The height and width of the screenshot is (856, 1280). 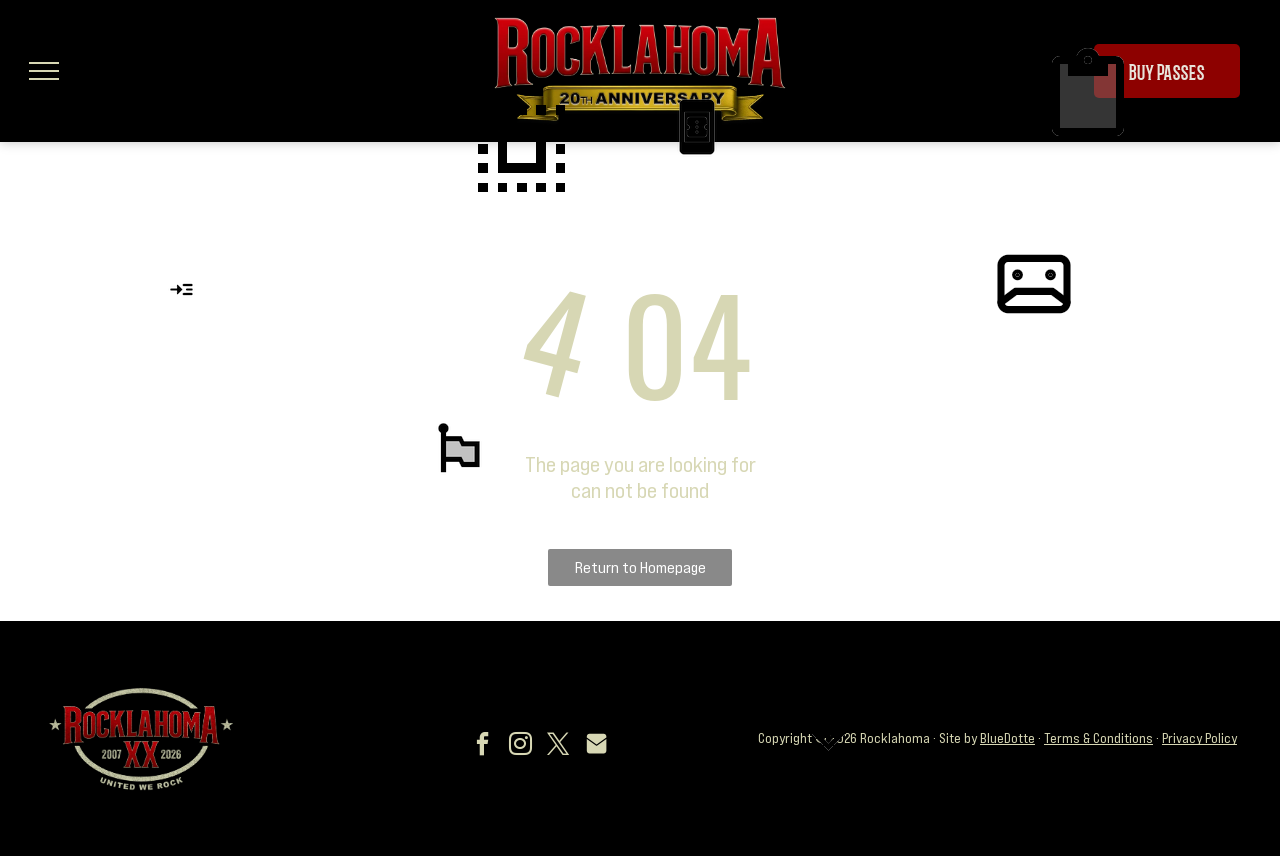 I want to click on select all items in the current view, so click(x=522, y=149).